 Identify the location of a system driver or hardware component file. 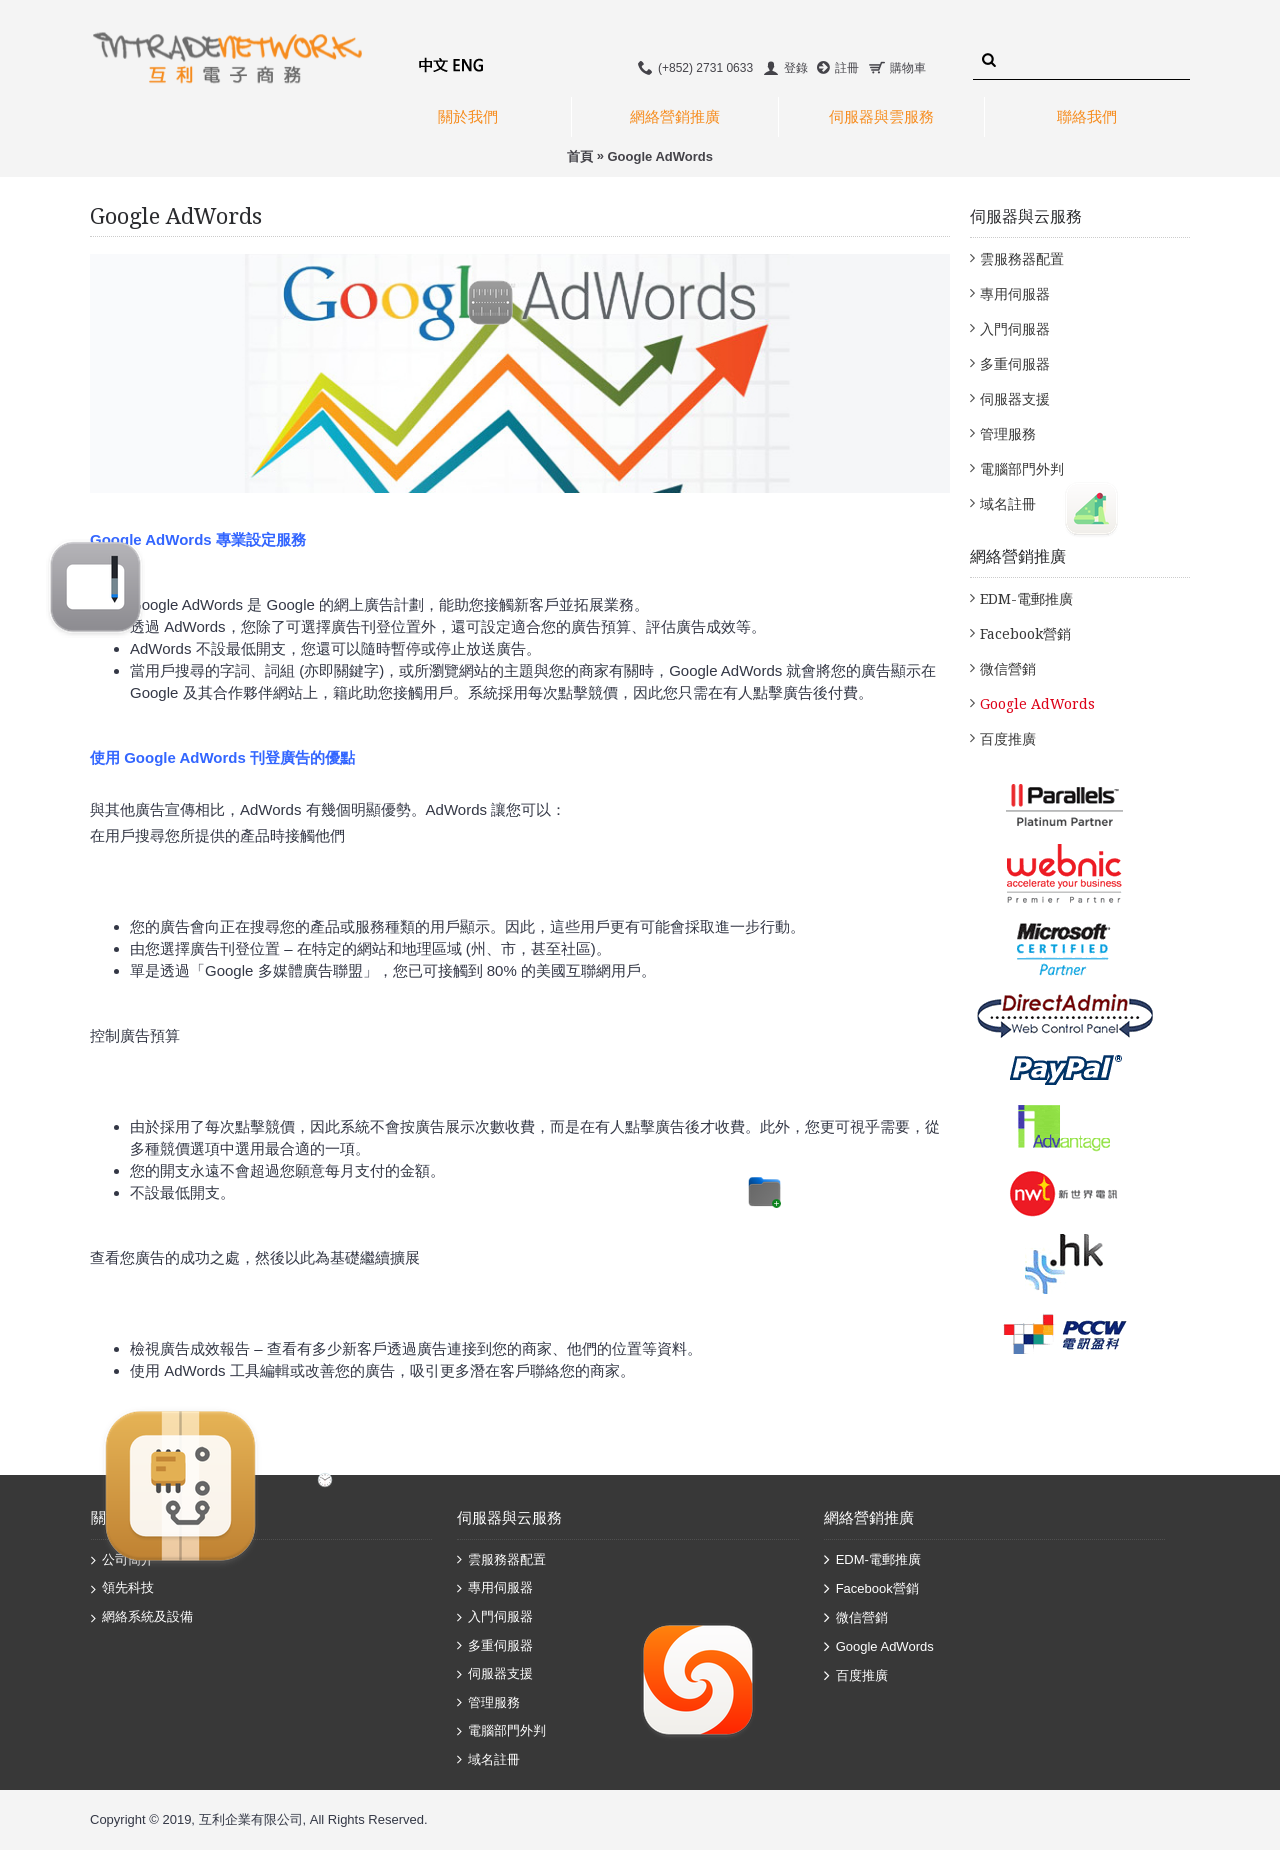
(180, 1488).